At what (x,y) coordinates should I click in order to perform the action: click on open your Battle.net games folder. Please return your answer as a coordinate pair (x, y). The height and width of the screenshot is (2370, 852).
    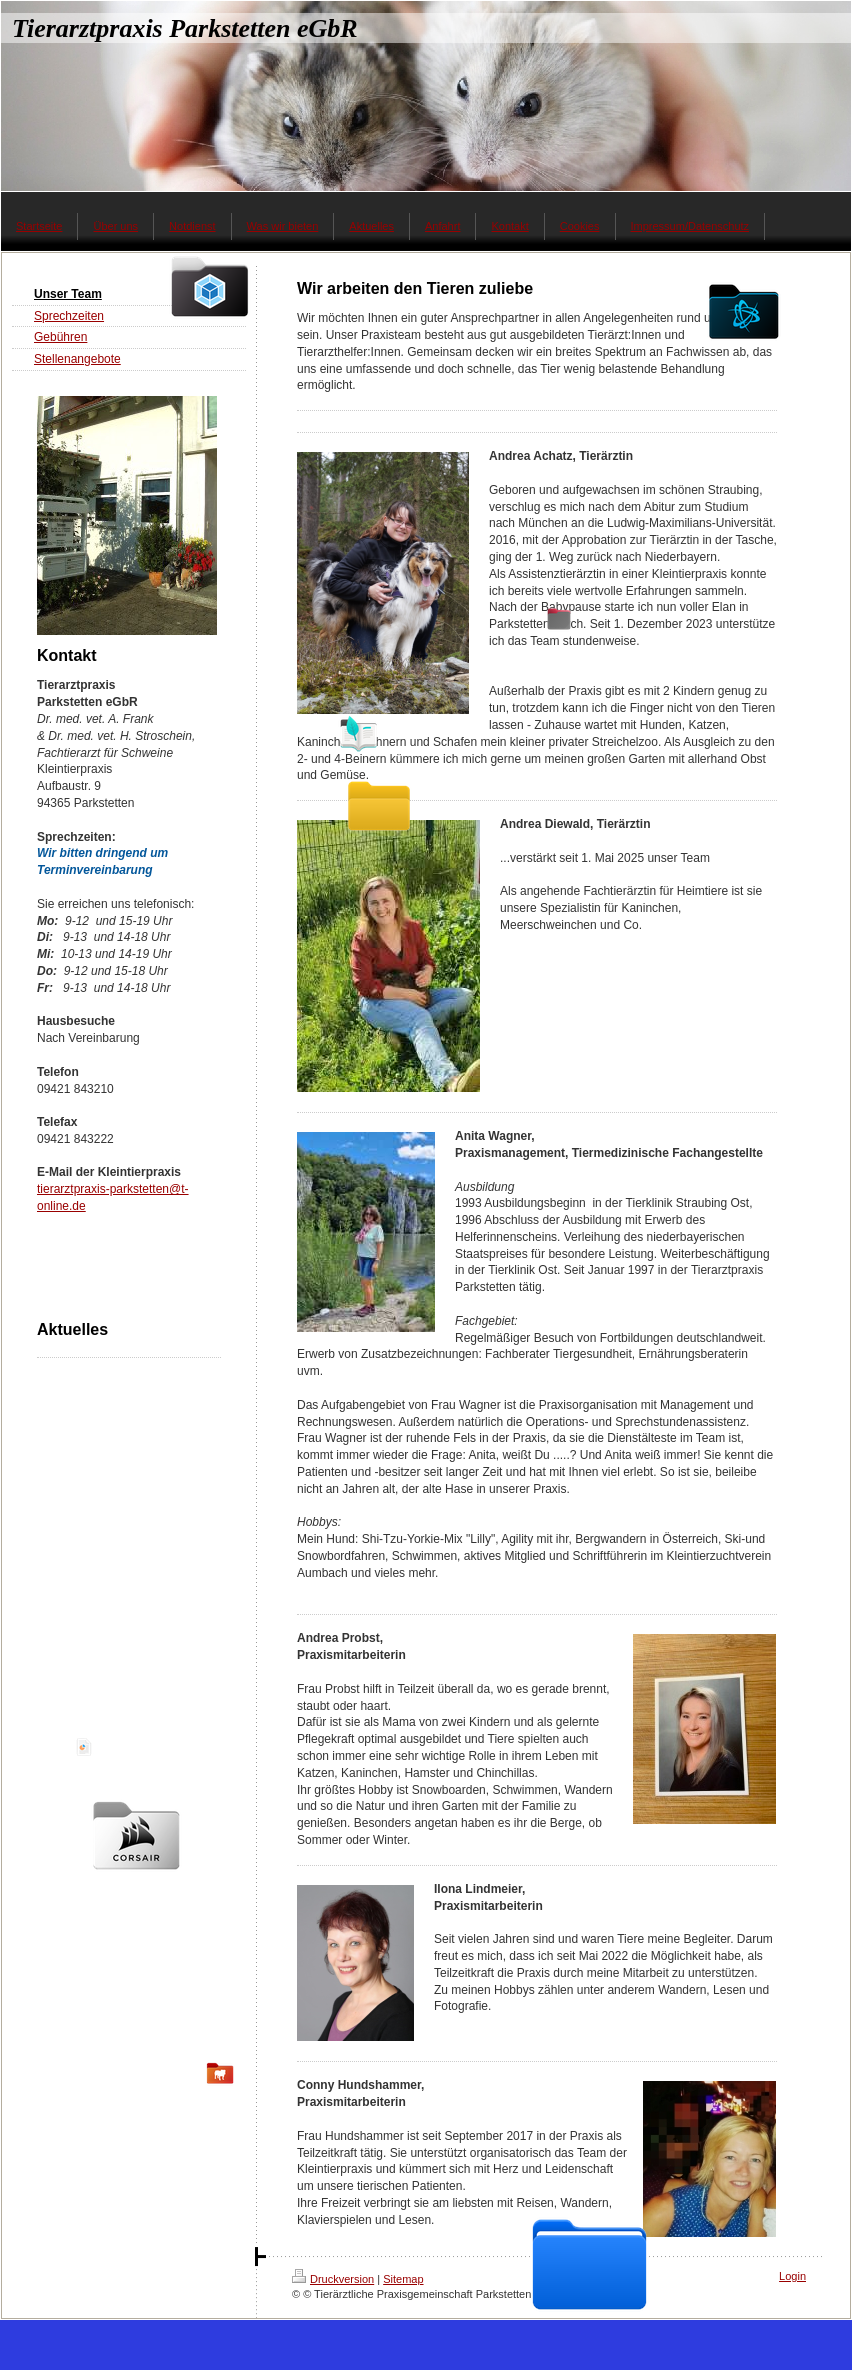
    Looking at the image, I should click on (743, 313).